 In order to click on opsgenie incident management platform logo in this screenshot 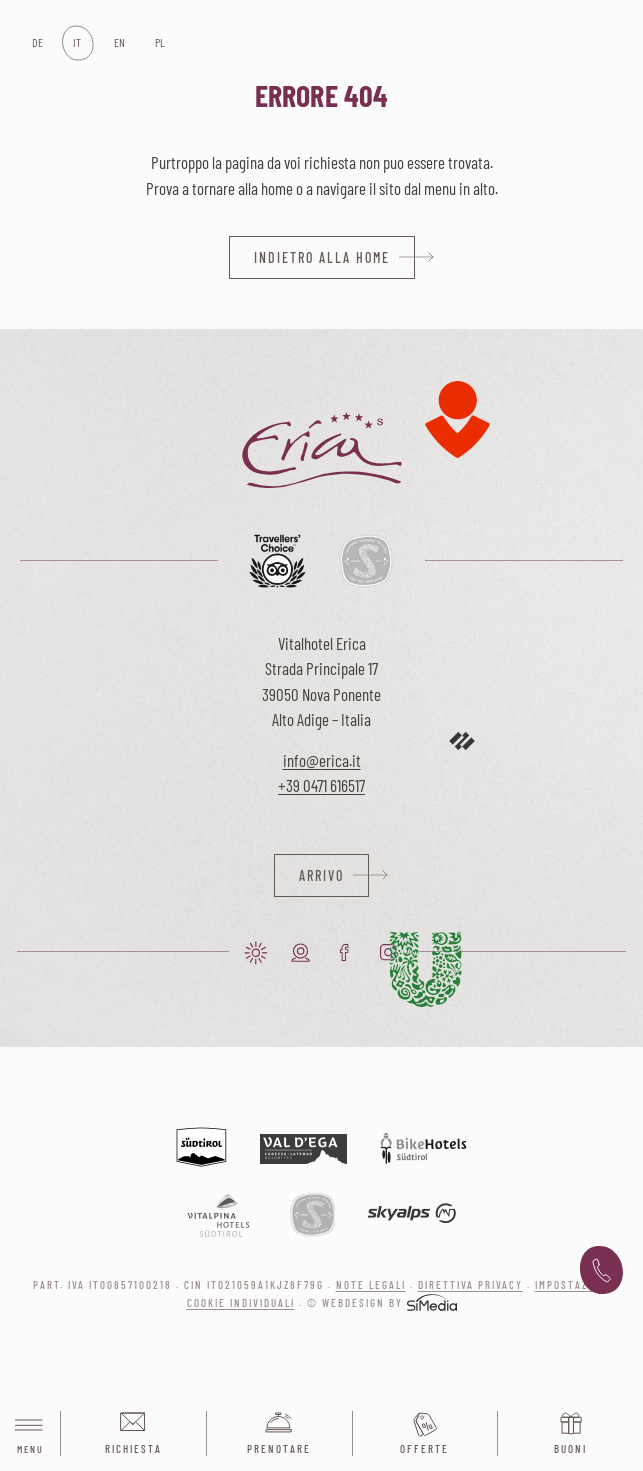, I will do `click(457, 419)`.